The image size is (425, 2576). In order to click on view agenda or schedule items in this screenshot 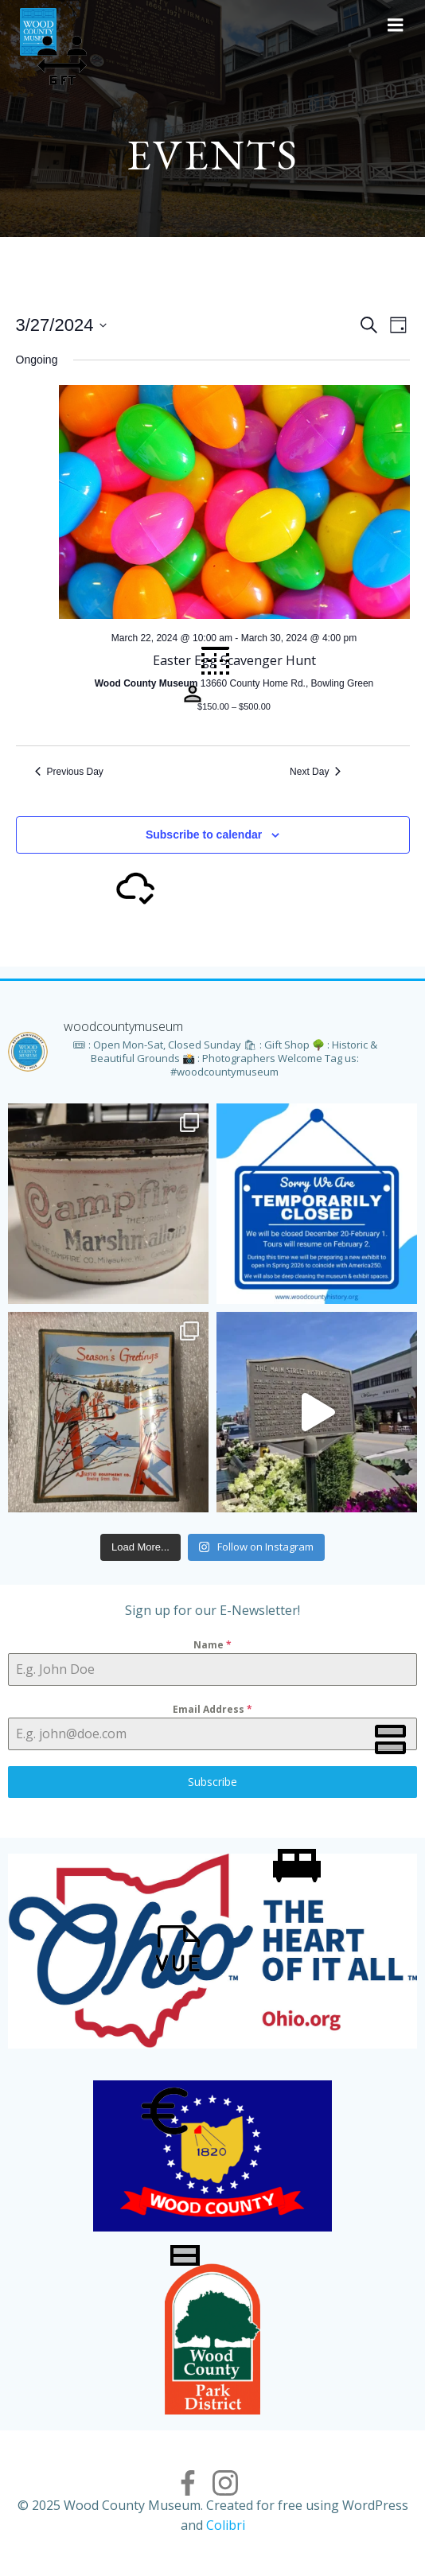, I will do `click(391, 1739)`.